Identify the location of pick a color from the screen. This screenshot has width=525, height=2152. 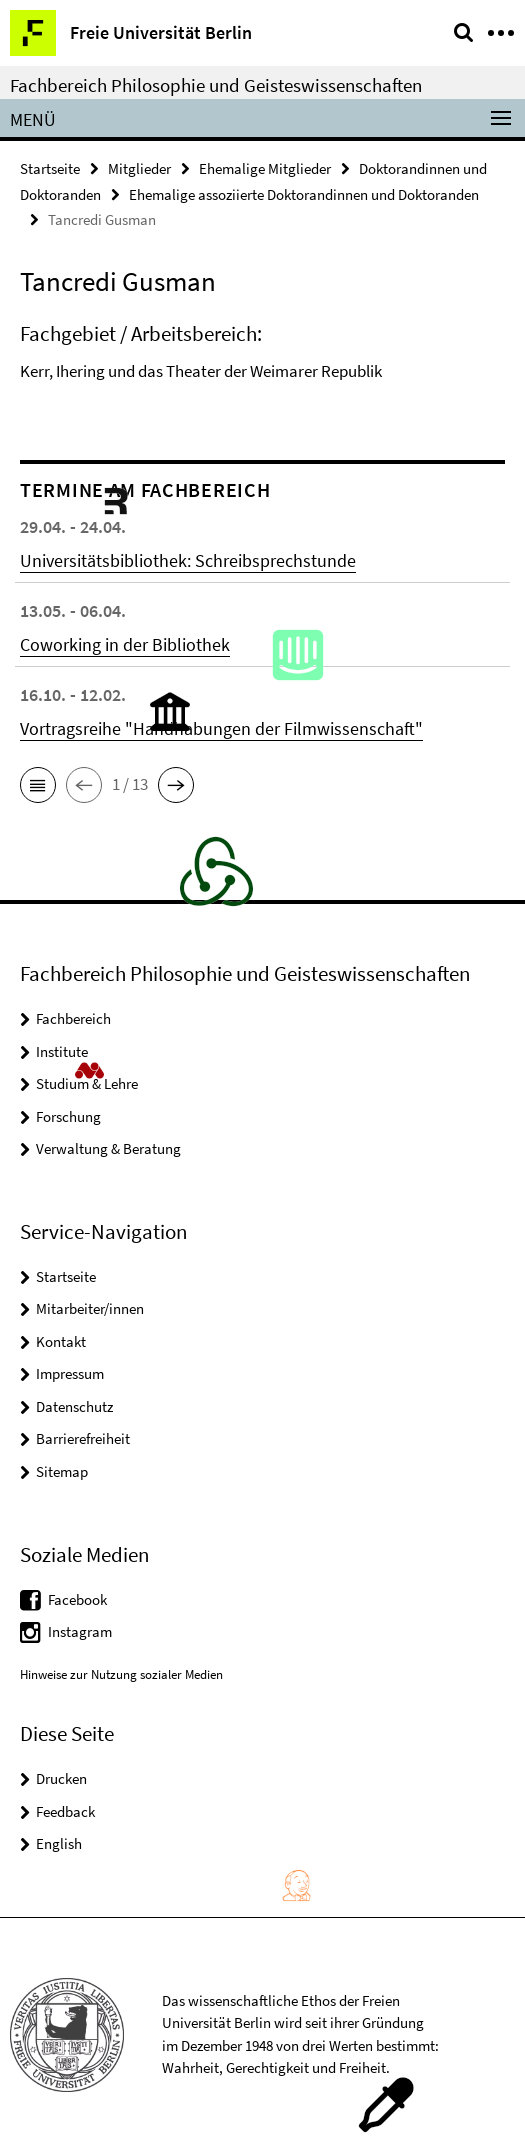
(386, 2105).